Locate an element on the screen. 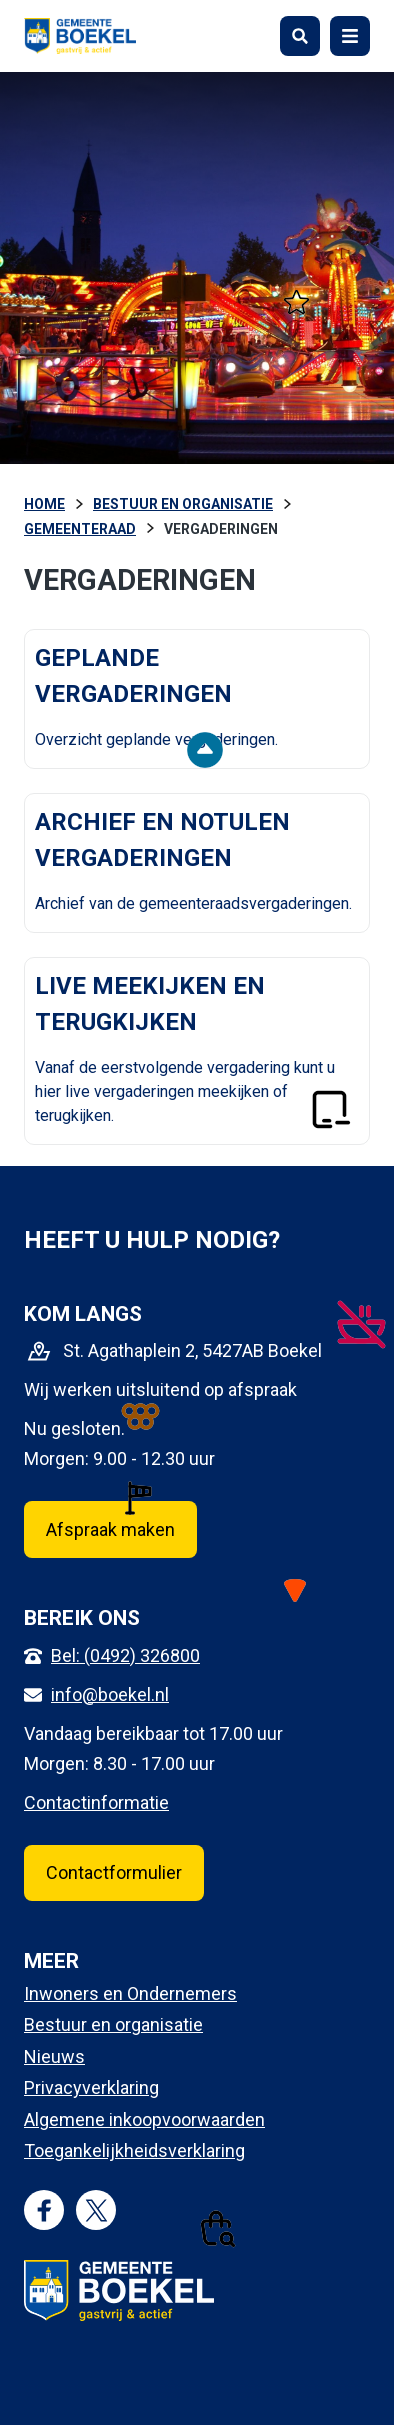  add to favorites is located at coordinates (296, 302).